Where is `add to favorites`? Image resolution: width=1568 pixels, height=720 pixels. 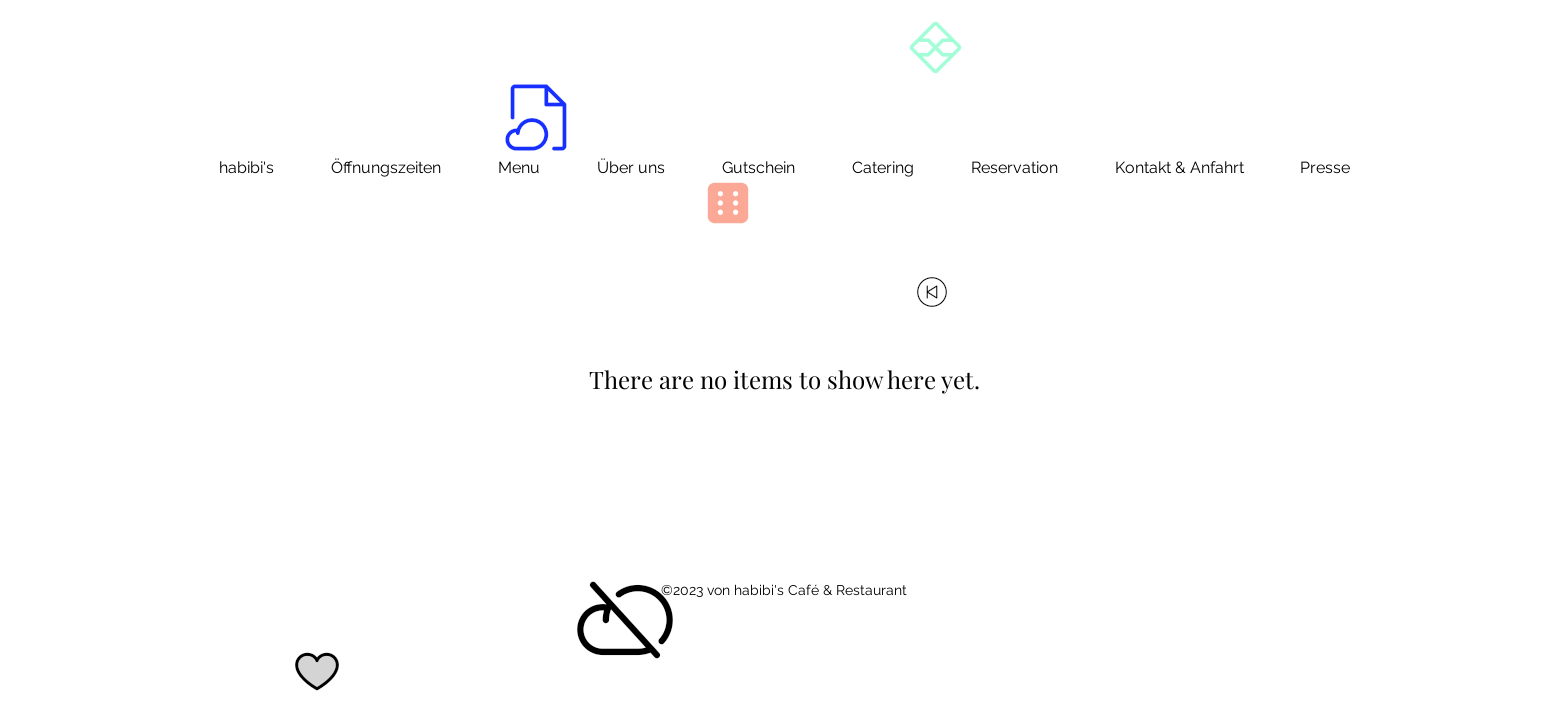 add to favorites is located at coordinates (317, 670).